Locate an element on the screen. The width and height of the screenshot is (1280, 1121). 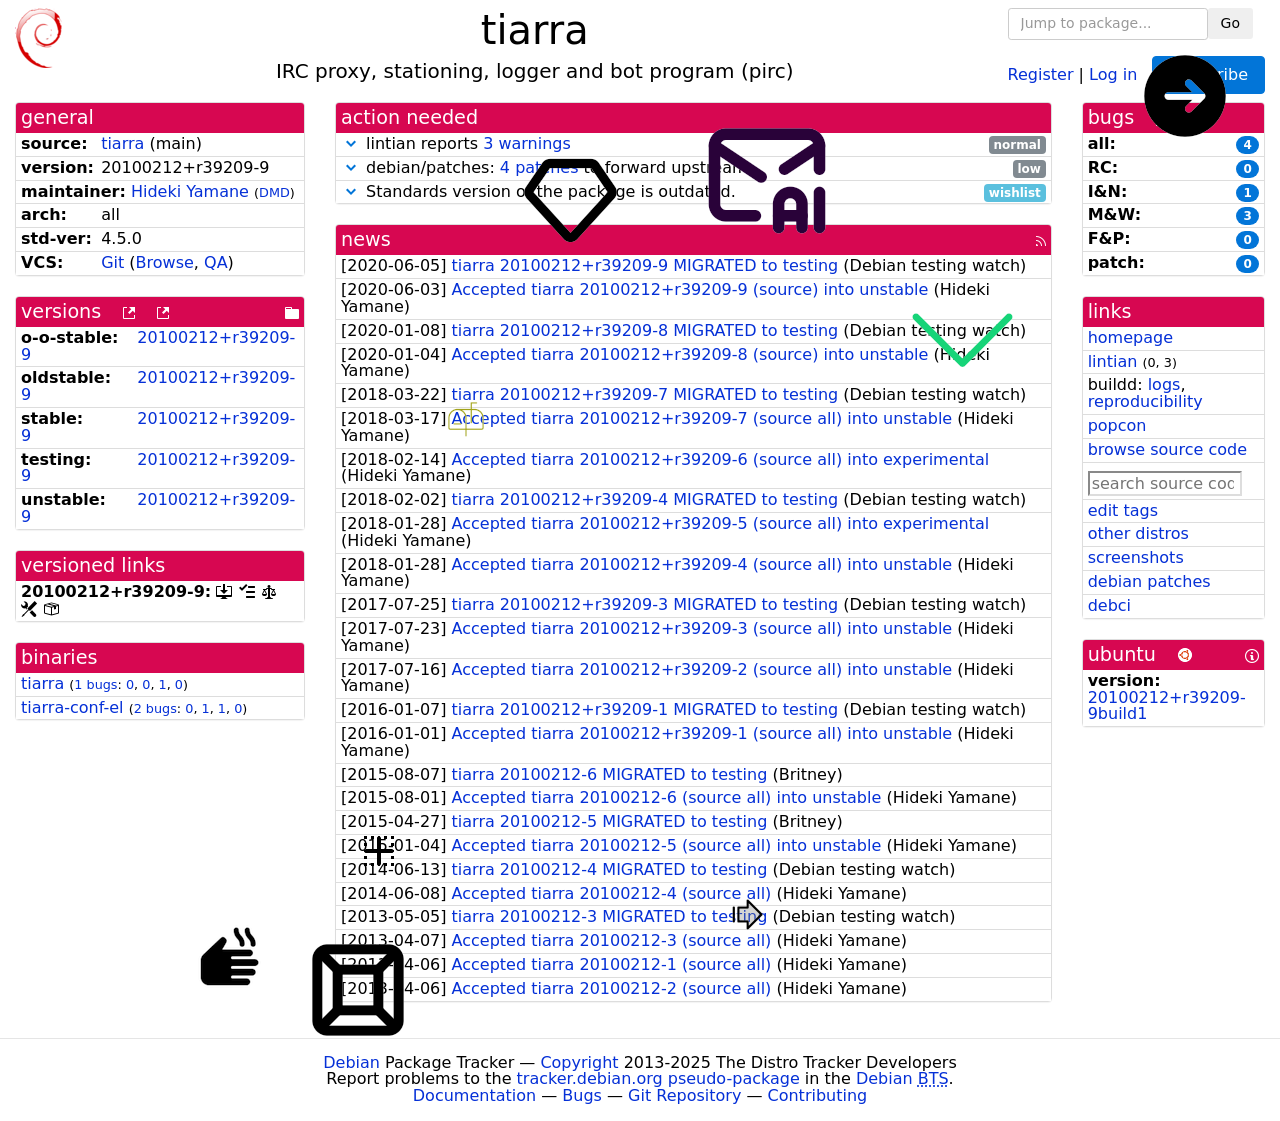
activate hand dryer is located at coordinates (231, 955).